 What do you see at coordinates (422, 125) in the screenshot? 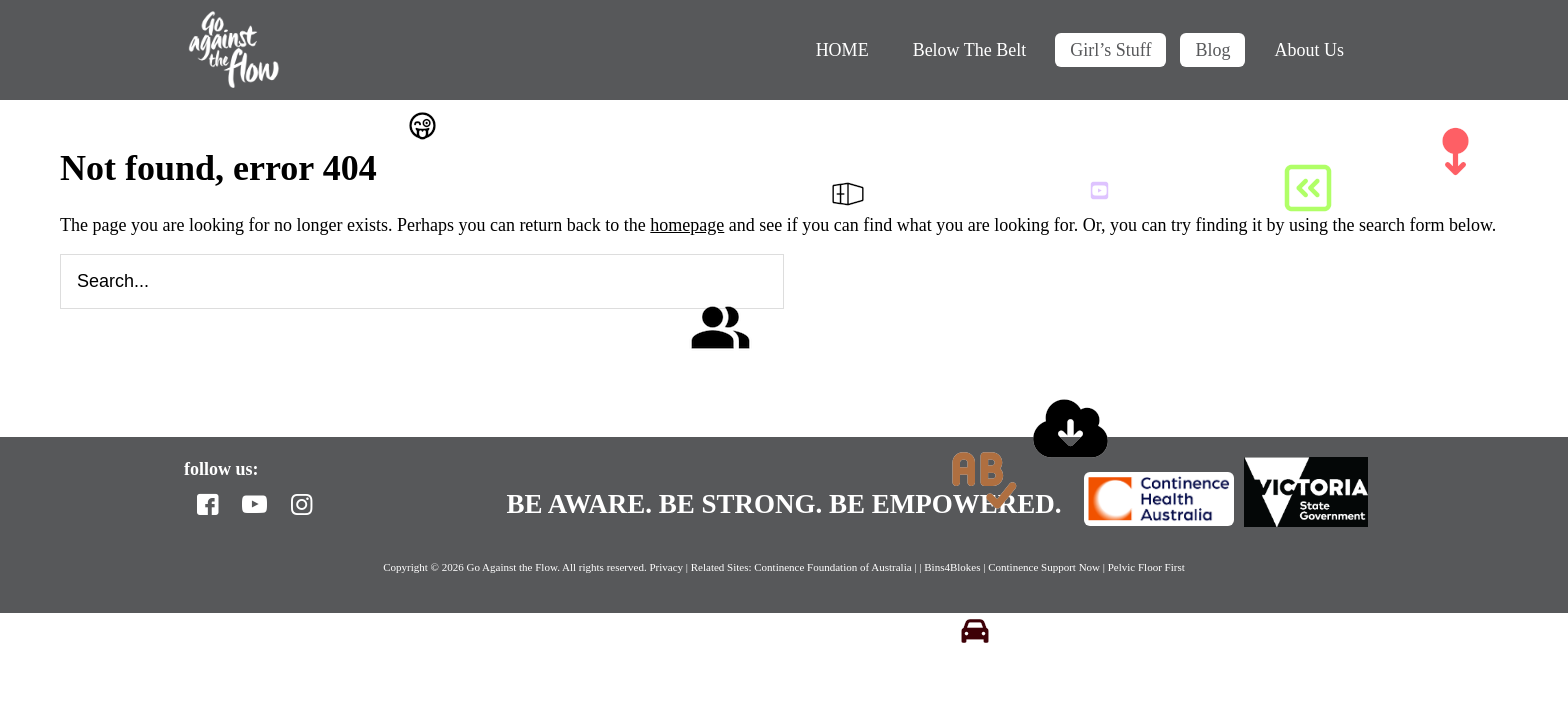
I see `react with a playful or silly emoji` at bounding box center [422, 125].